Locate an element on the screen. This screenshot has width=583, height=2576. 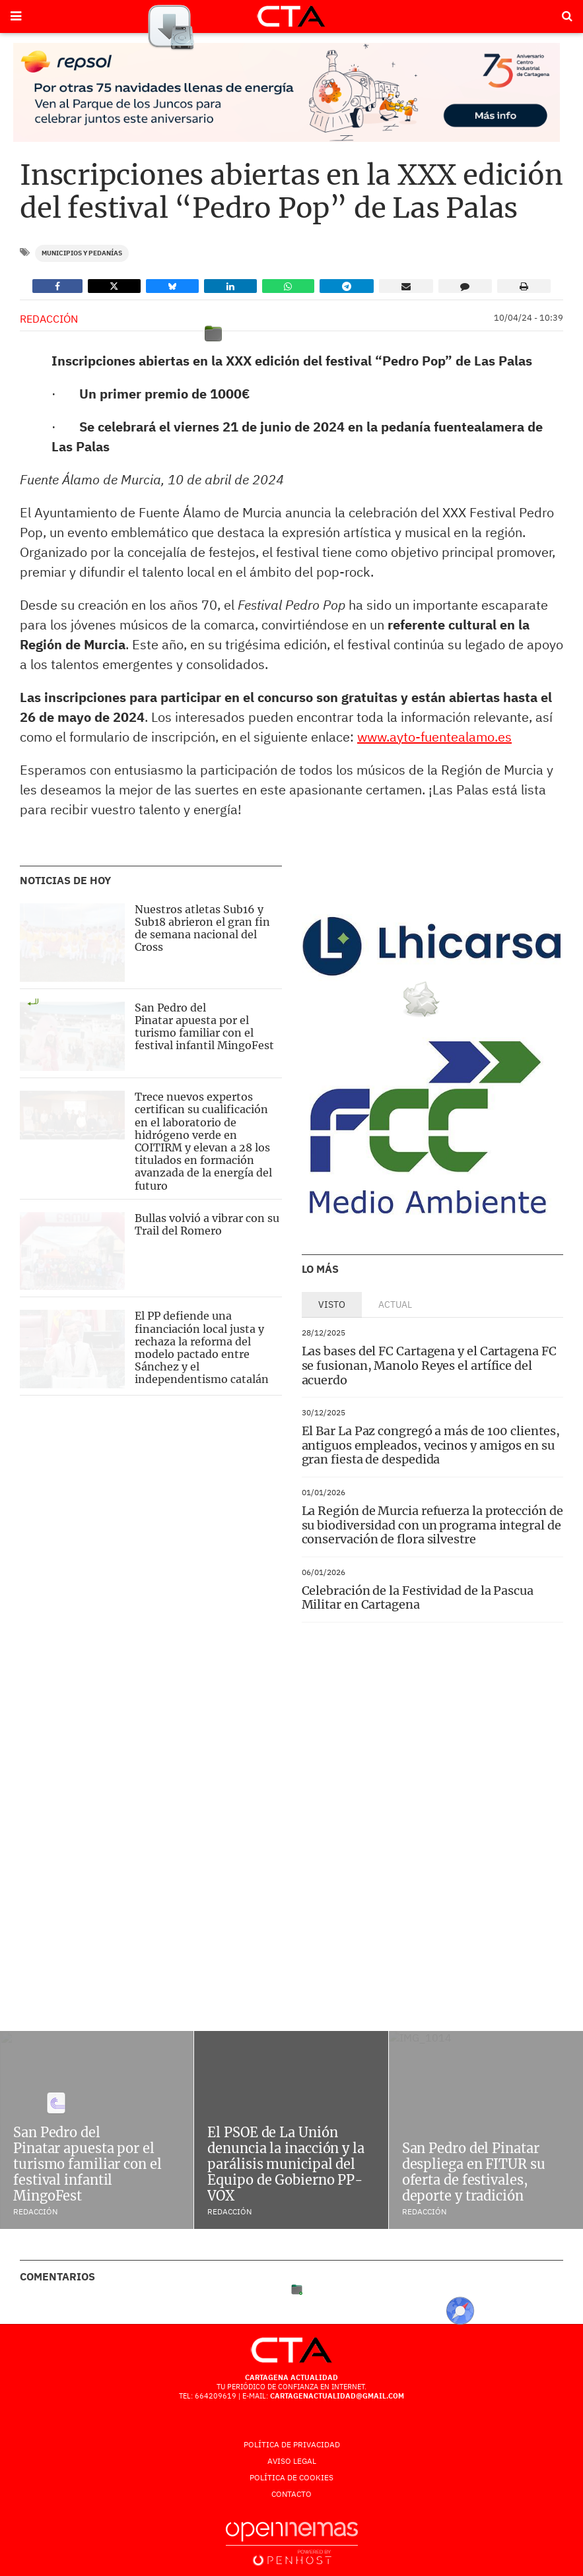
open folder to view contents is located at coordinates (213, 333).